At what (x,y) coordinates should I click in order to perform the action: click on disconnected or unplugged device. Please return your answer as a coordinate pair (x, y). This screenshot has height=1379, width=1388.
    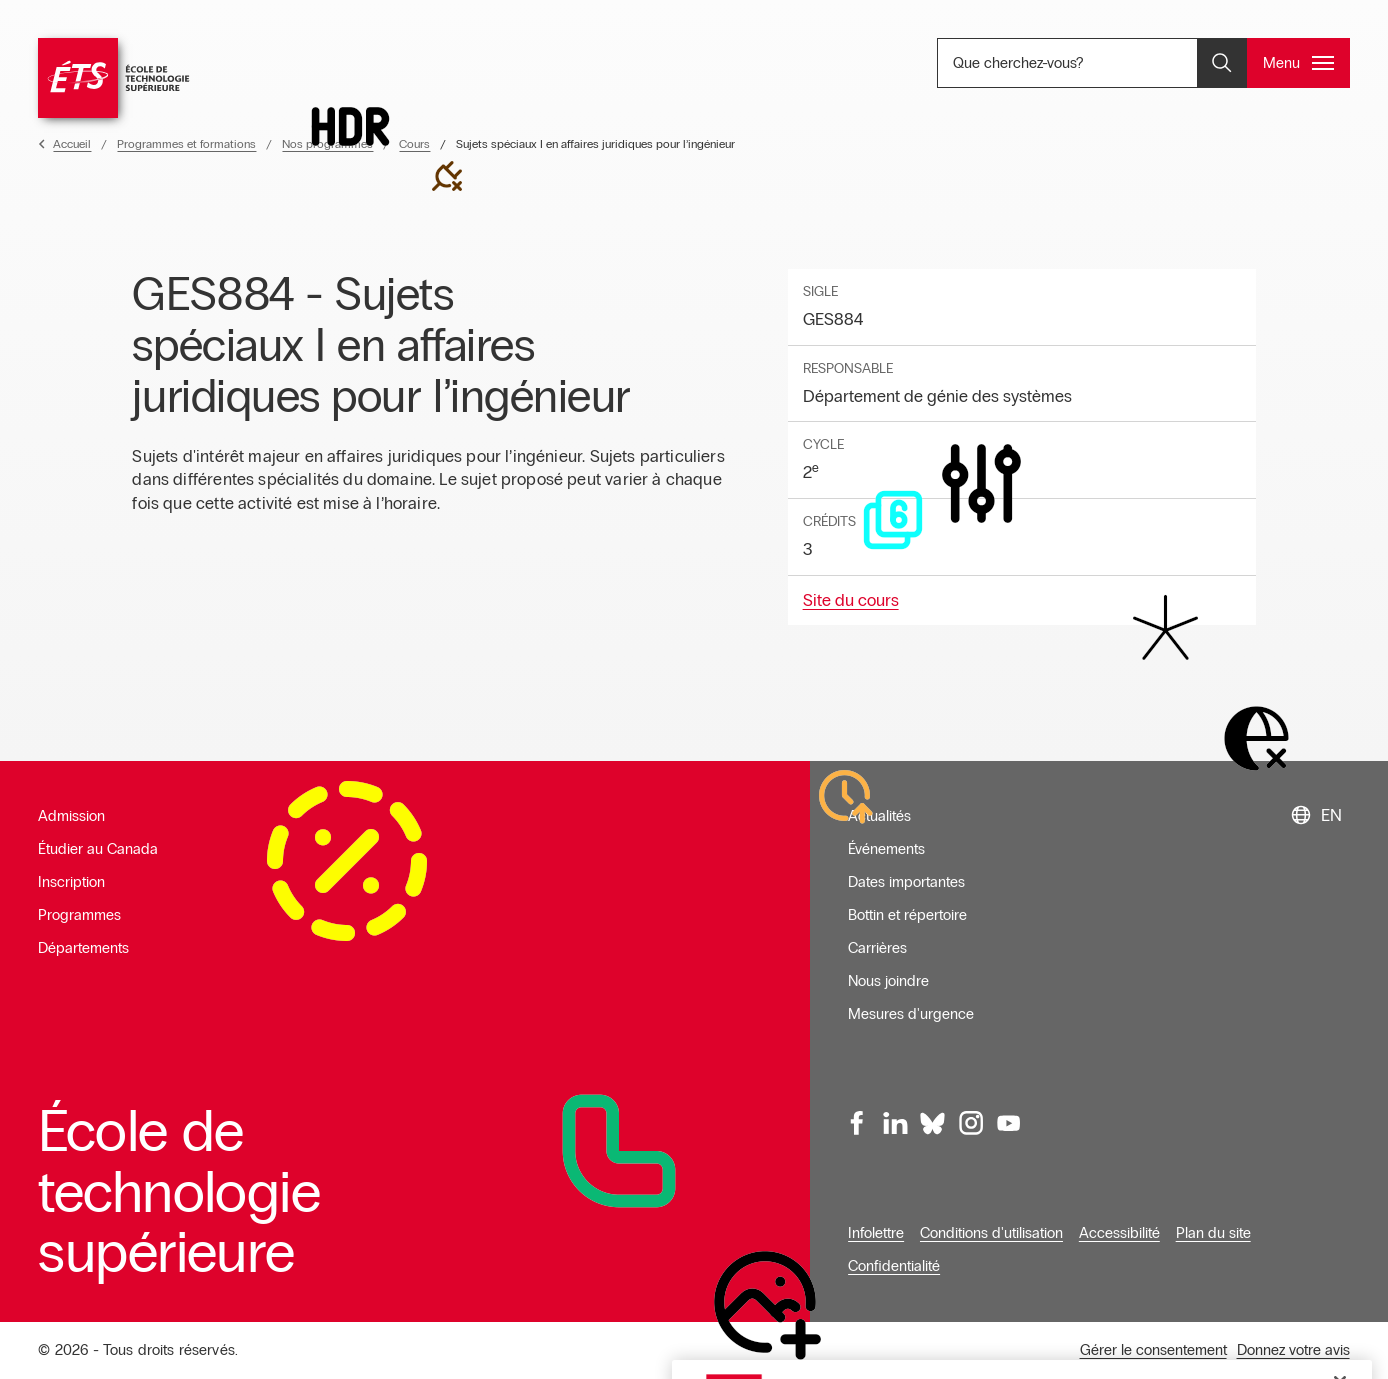
    Looking at the image, I should click on (447, 176).